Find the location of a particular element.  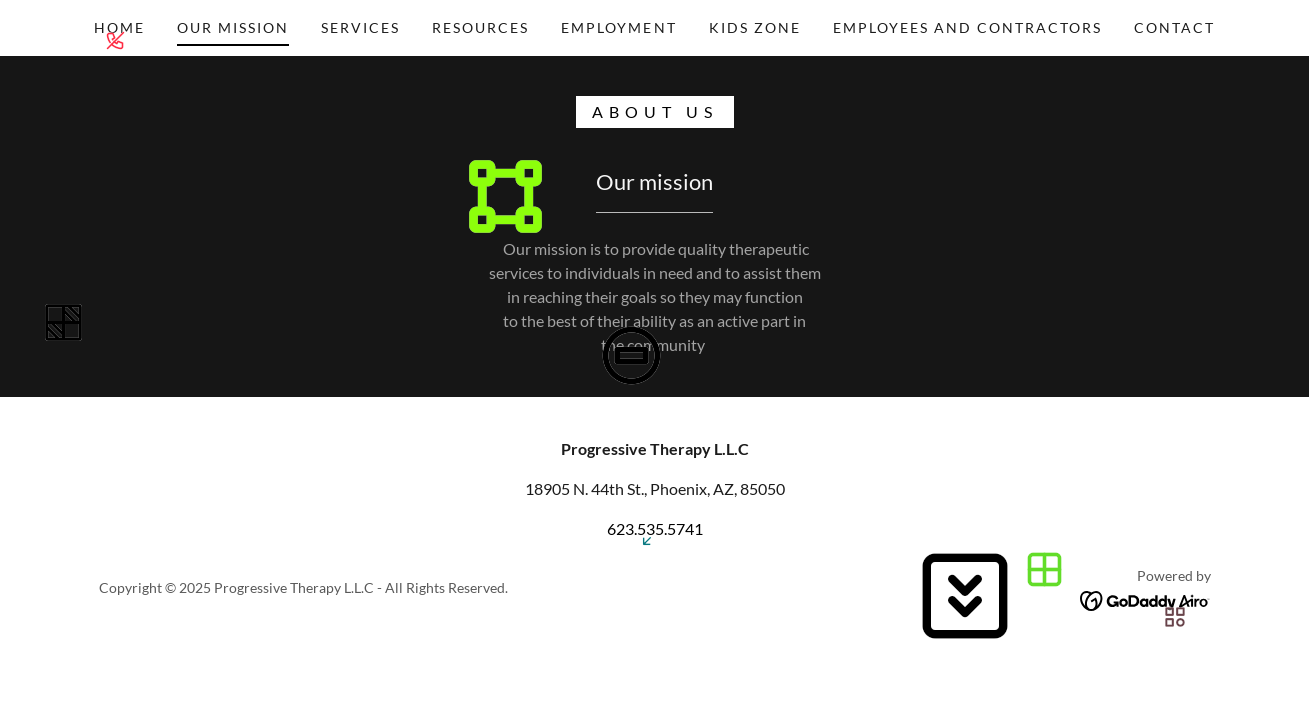

browse categories or sections is located at coordinates (1175, 617).